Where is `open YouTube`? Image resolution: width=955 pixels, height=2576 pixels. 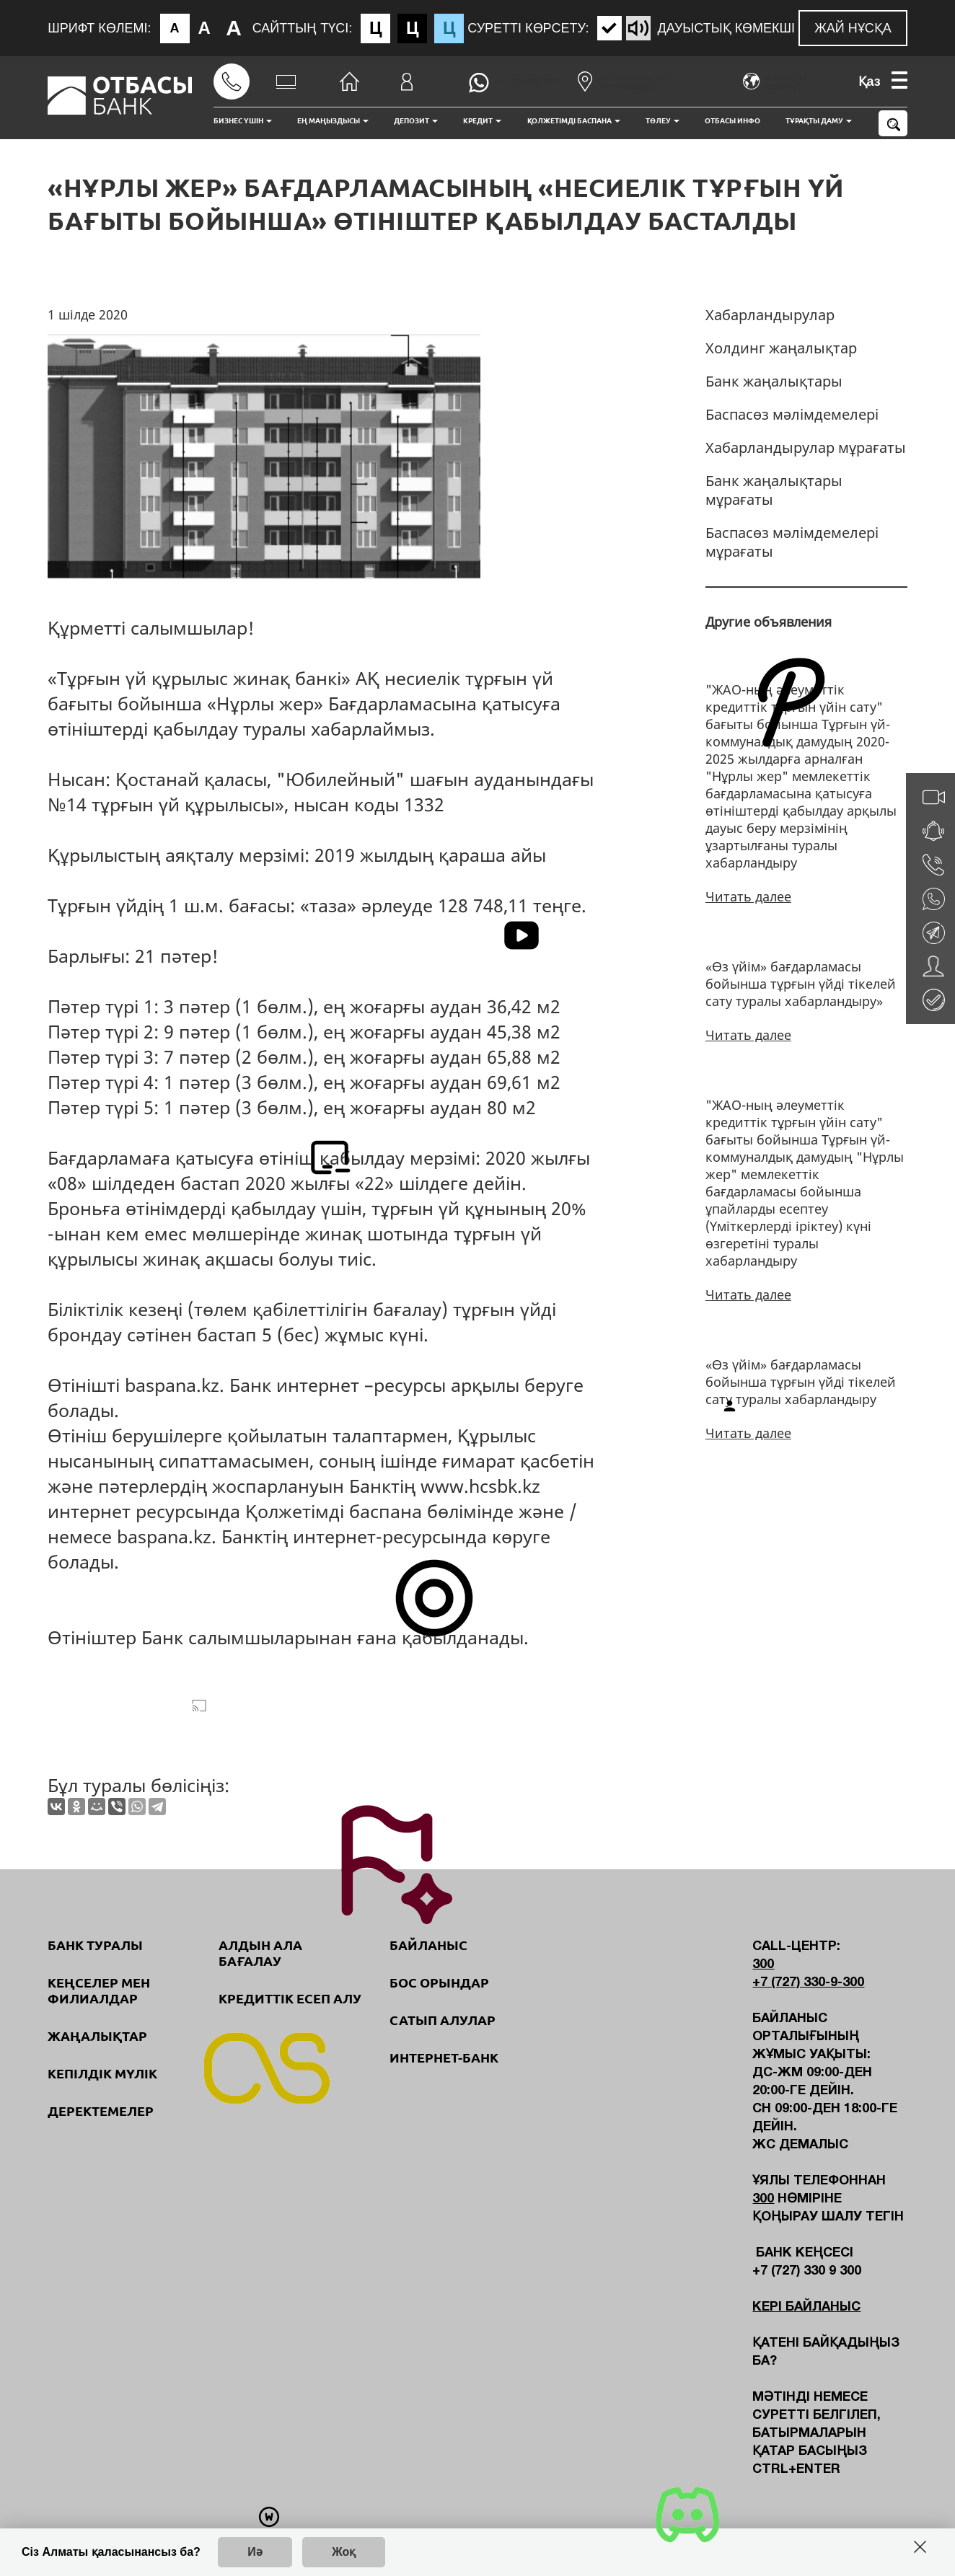 open YouTube is located at coordinates (521, 935).